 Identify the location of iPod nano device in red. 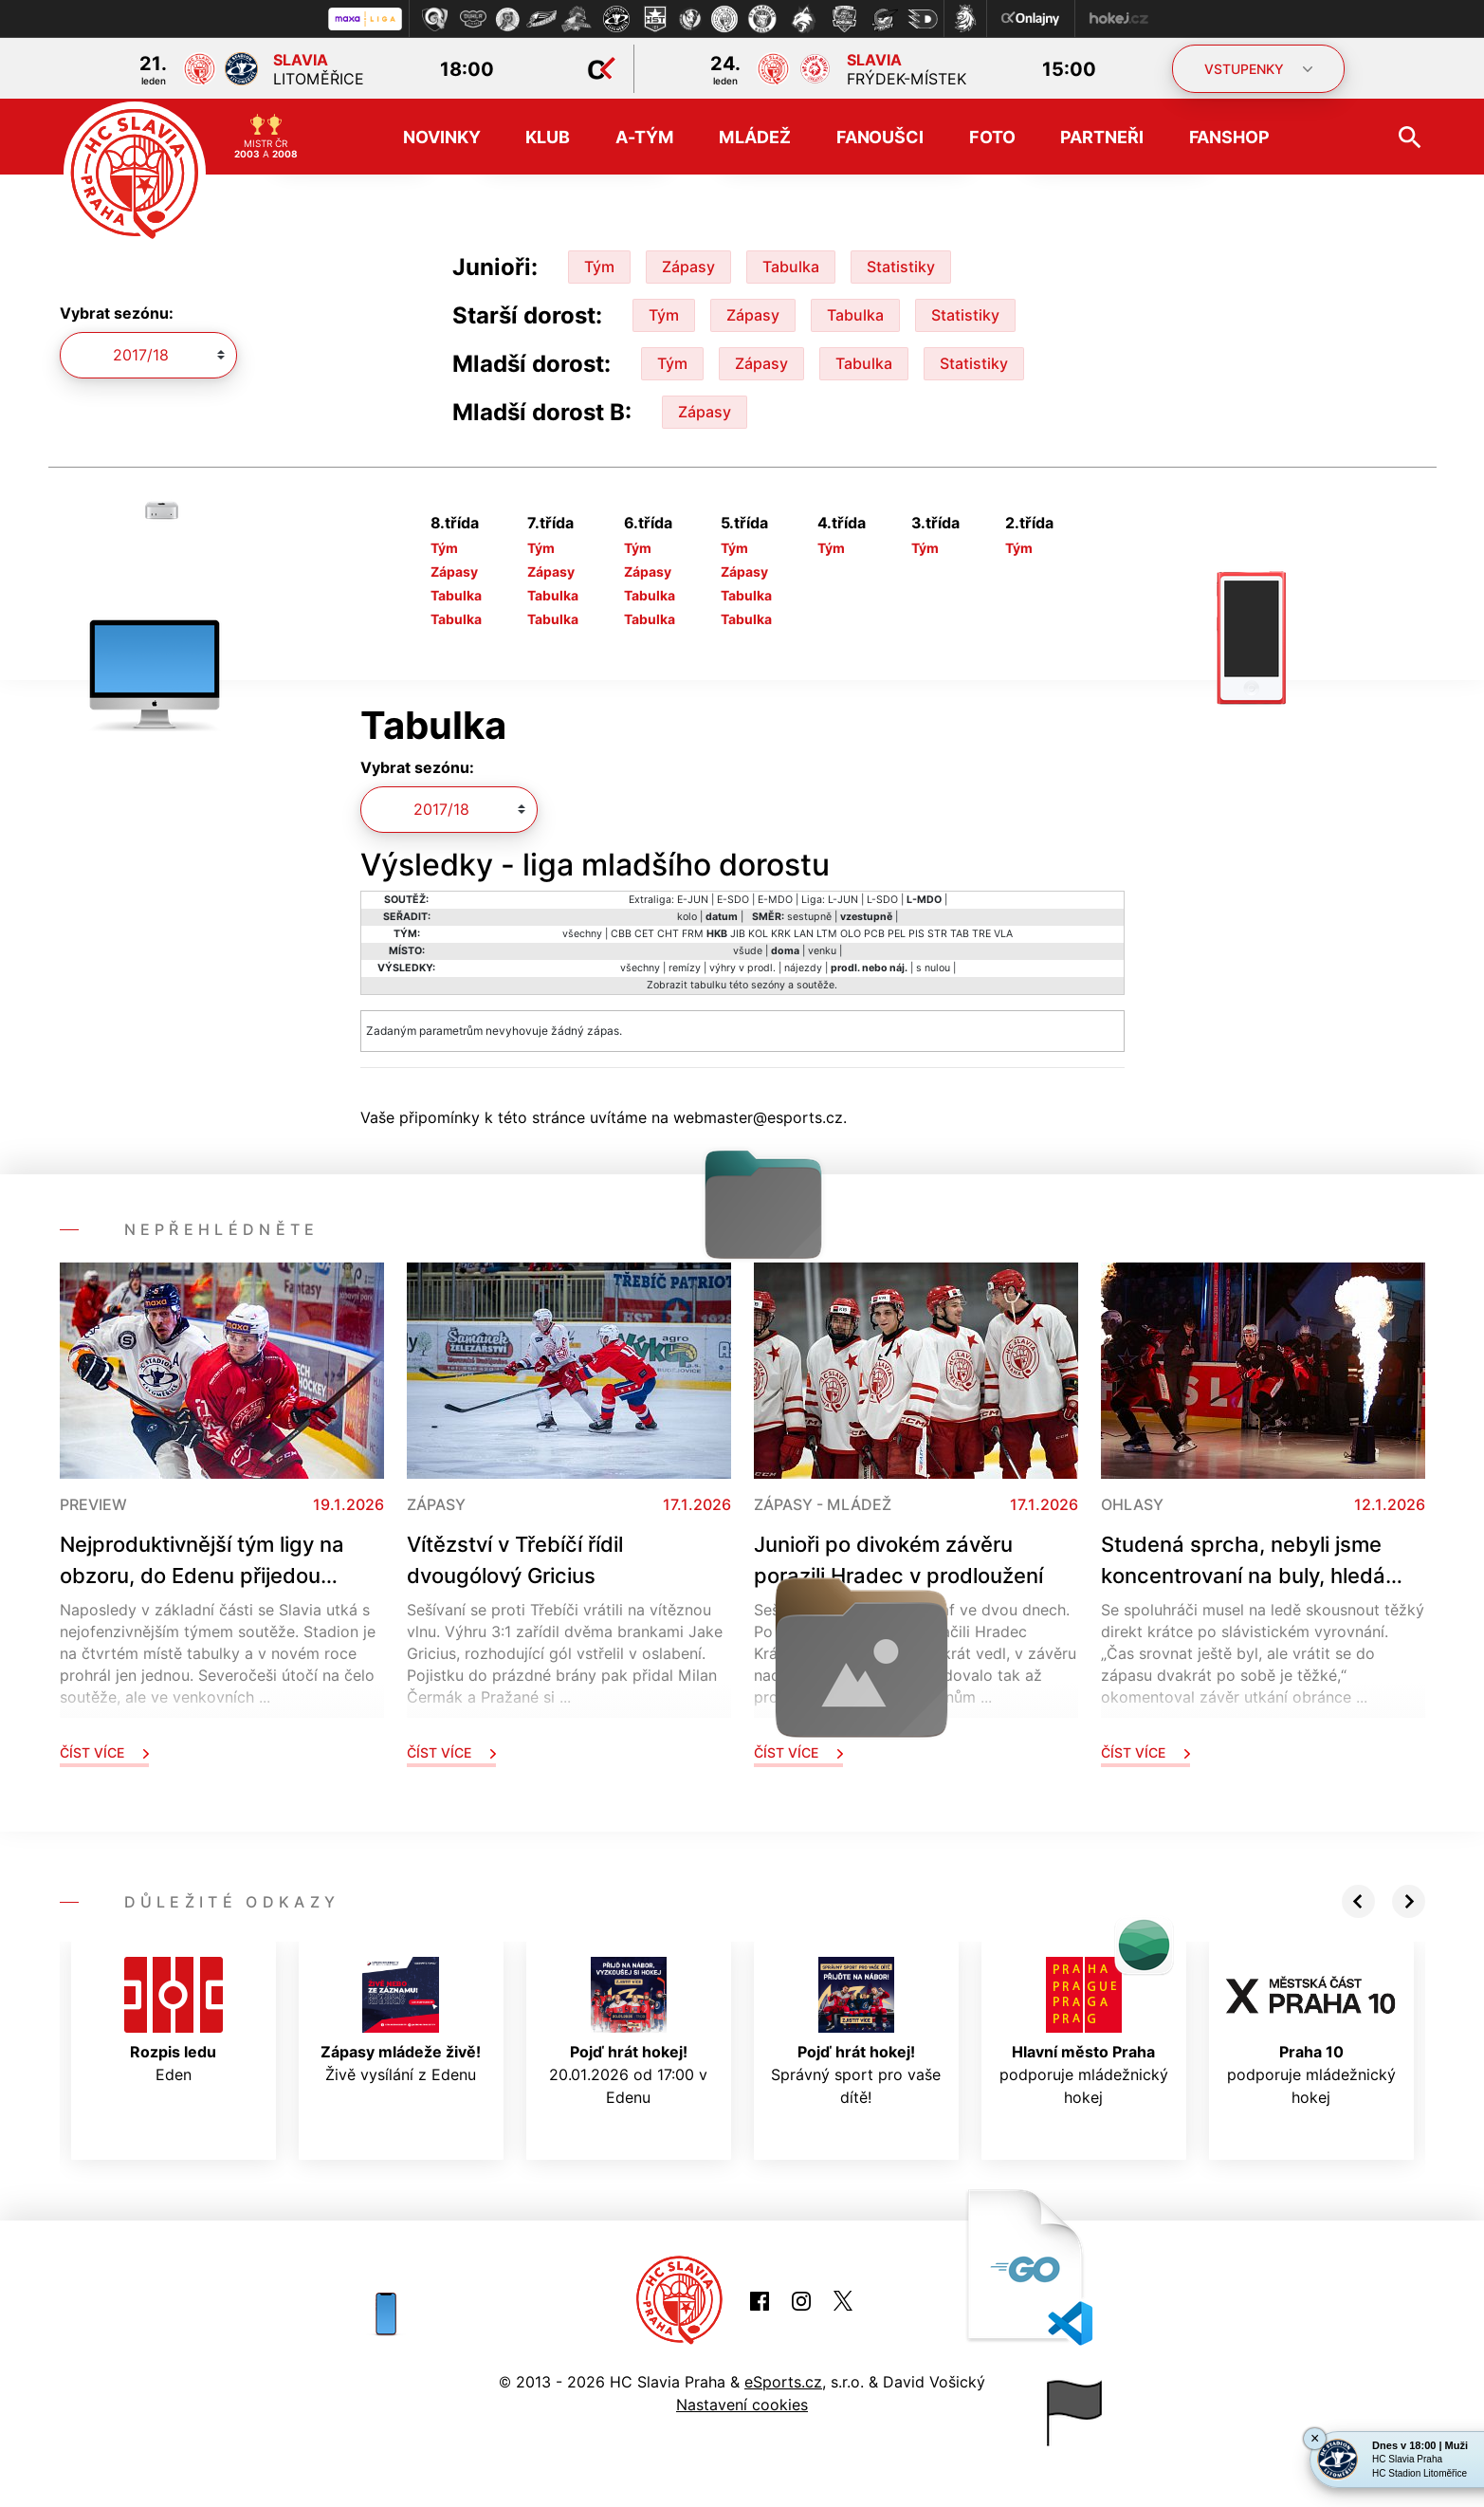
(1251, 637).